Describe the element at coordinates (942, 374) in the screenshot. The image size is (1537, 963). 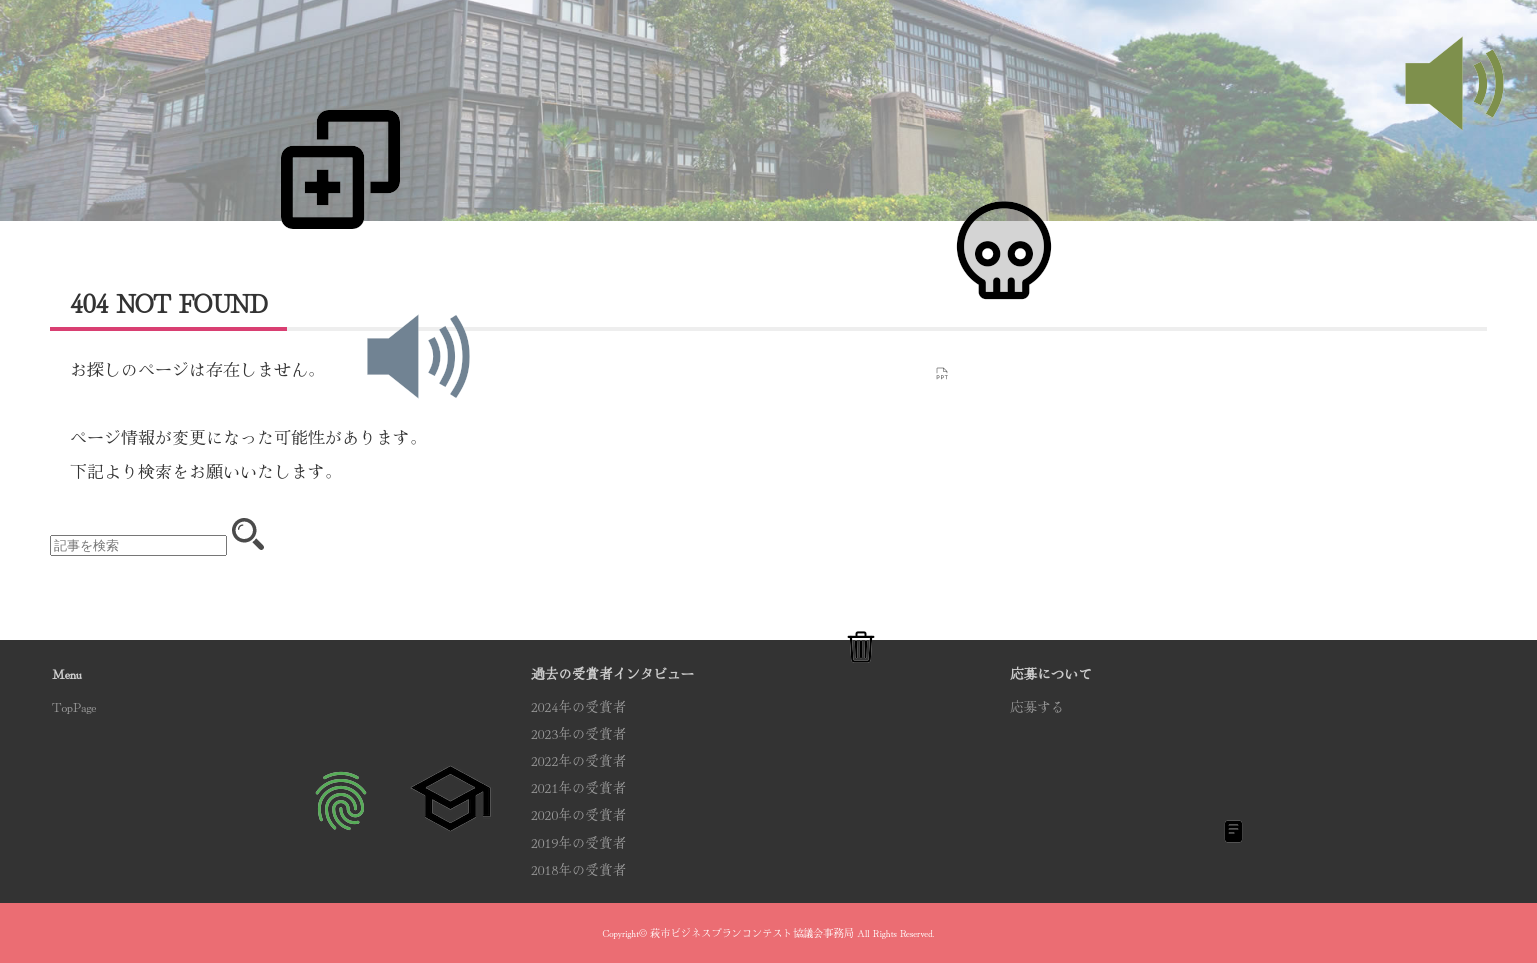
I see `open a PowerPoint presentation file` at that location.